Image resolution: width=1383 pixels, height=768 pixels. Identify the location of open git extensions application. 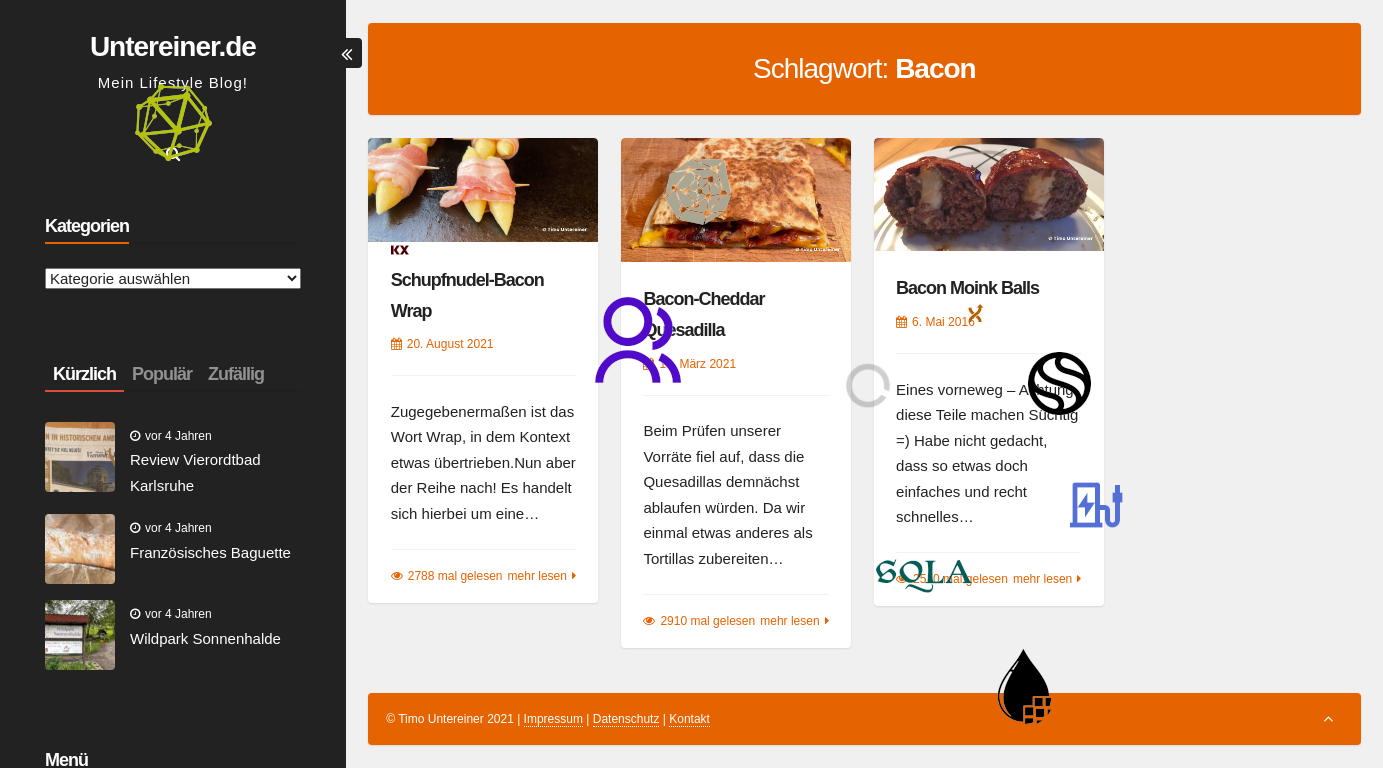
(976, 313).